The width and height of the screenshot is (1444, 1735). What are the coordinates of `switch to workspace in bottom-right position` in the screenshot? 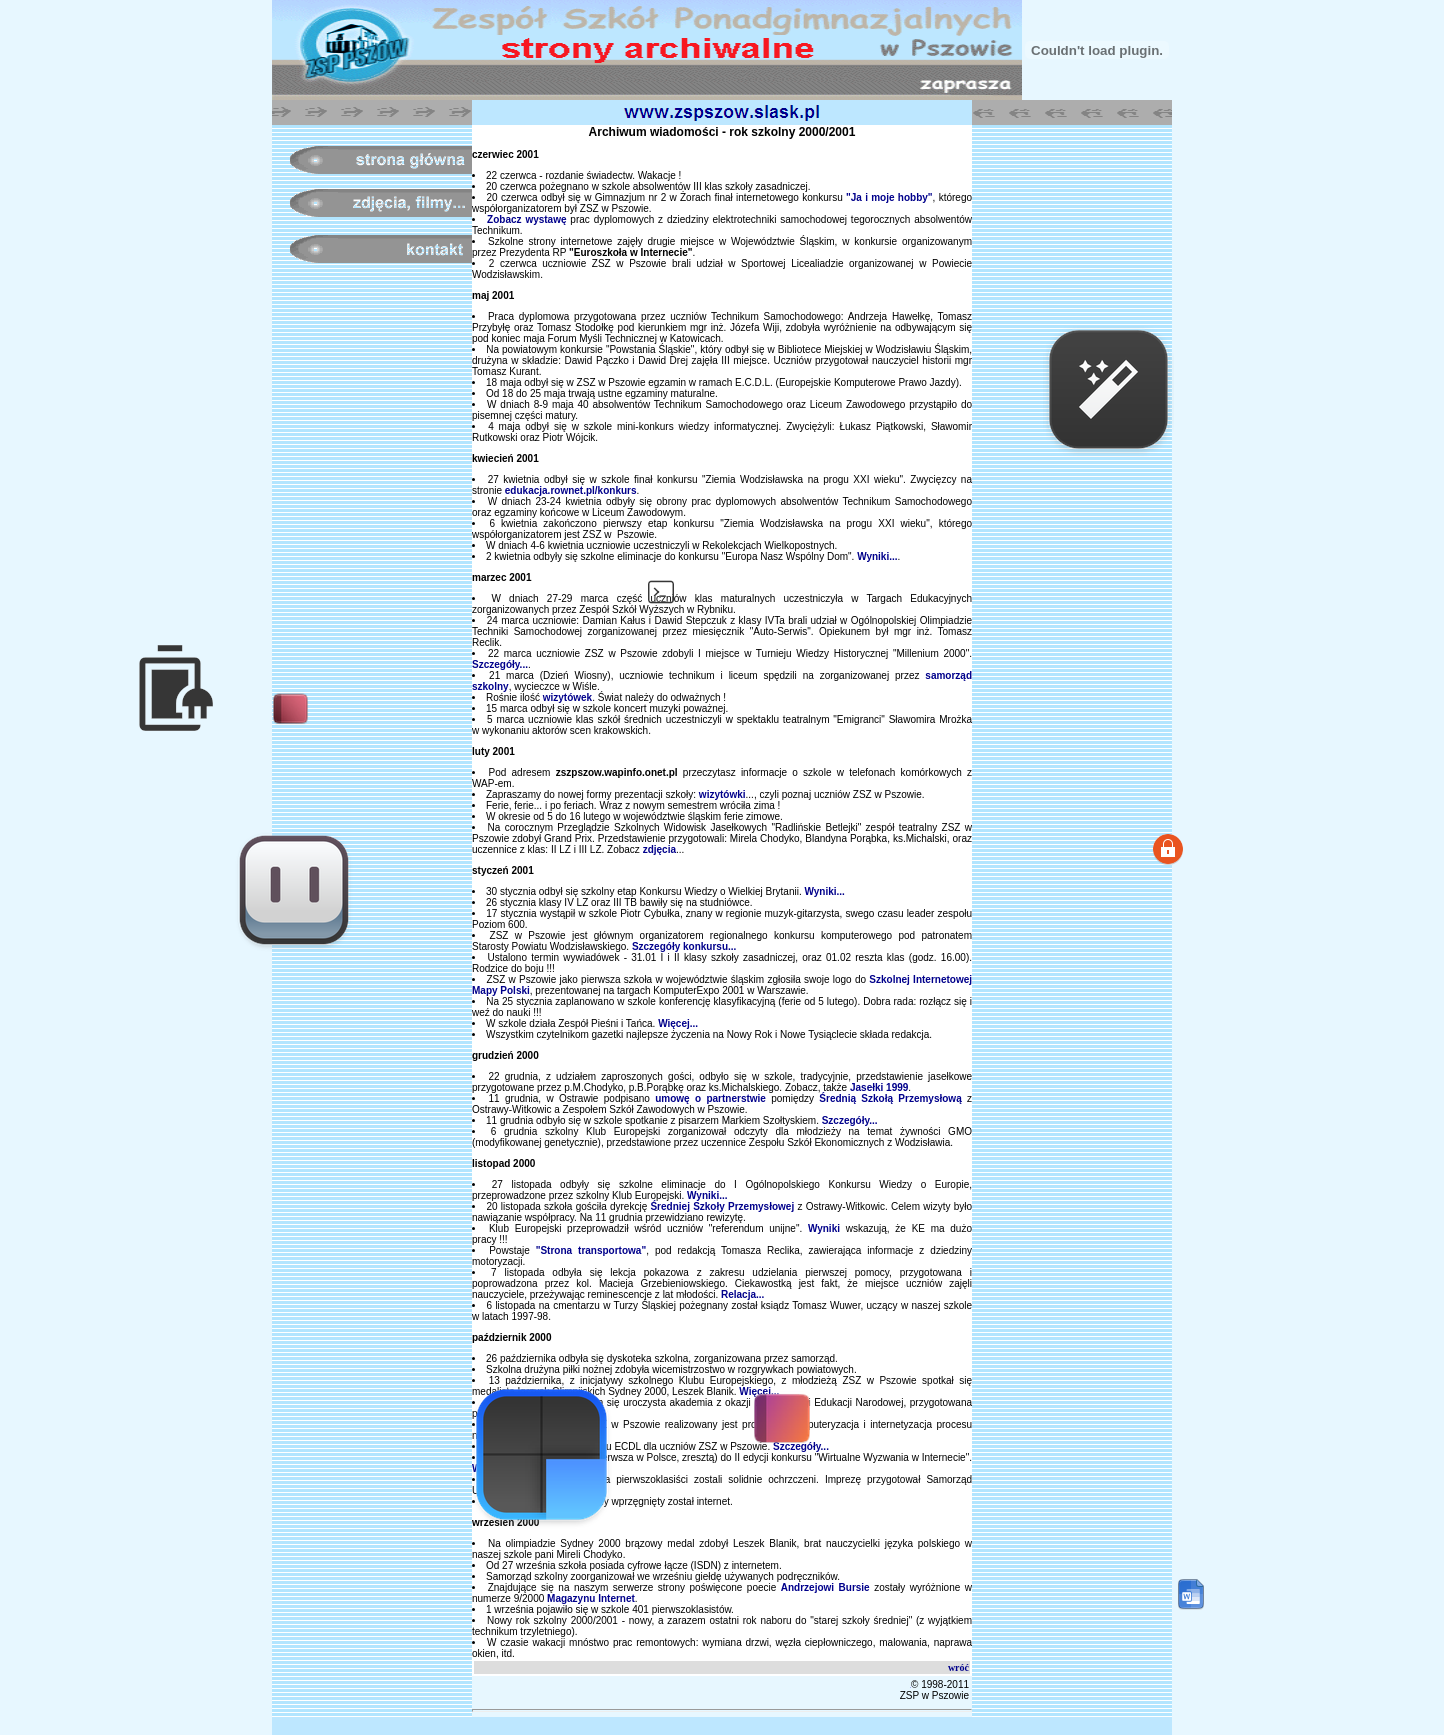 It's located at (541, 1454).